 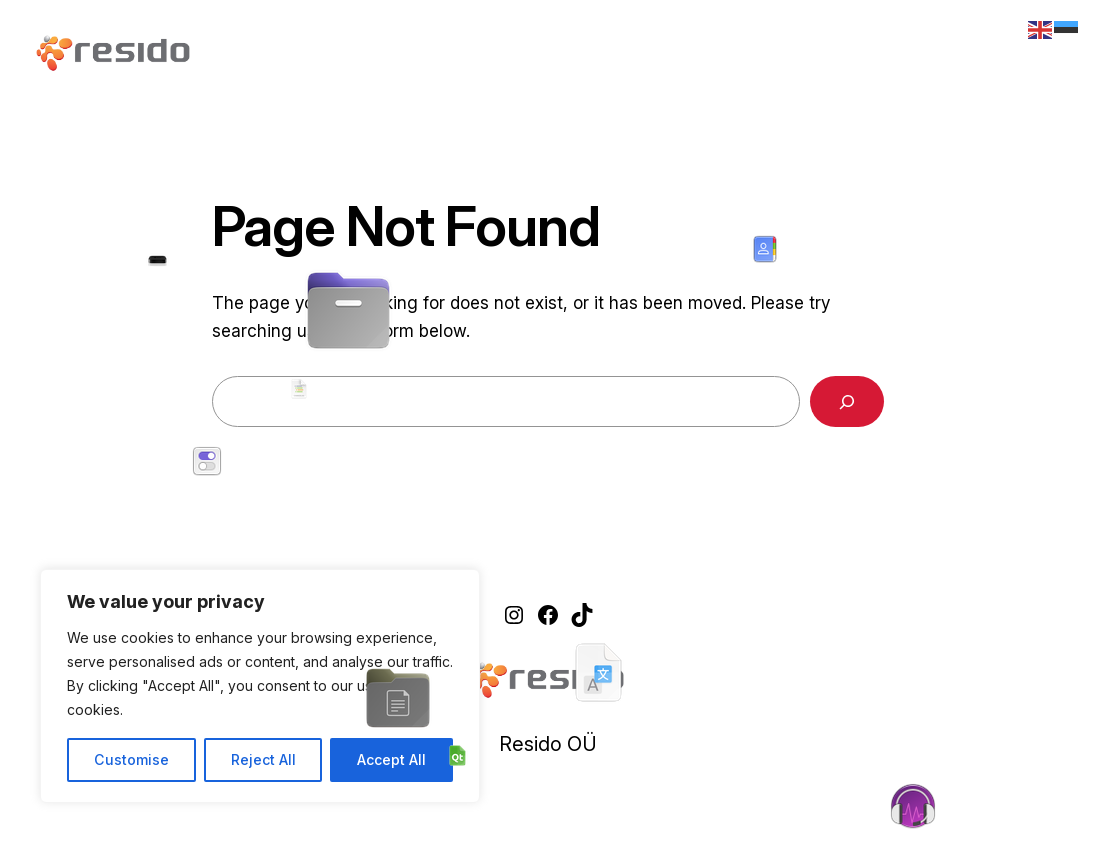 What do you see at coordinates (457, 755) in the screenshot?
I see `a QML source code file` at bounding box center [457, 755].